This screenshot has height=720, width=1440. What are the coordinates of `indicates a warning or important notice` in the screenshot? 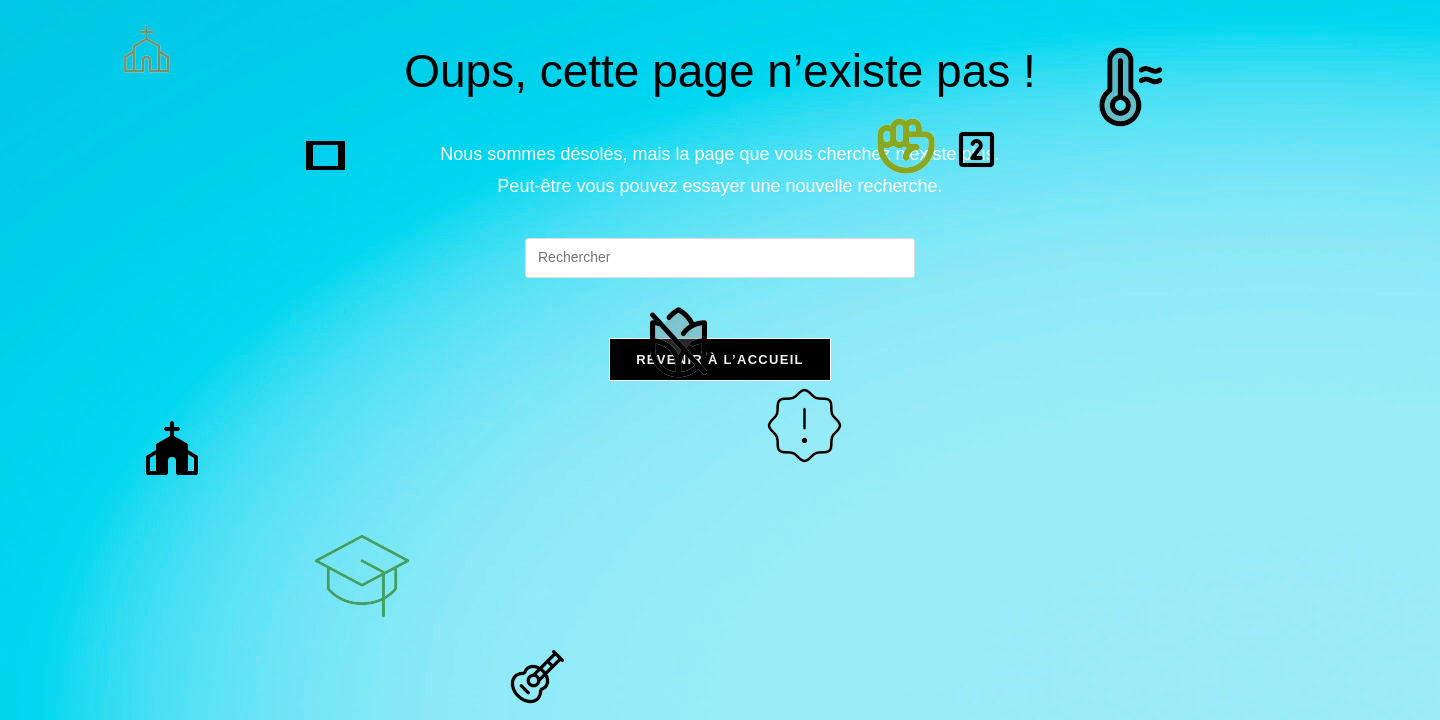 It's located at (804, 425).